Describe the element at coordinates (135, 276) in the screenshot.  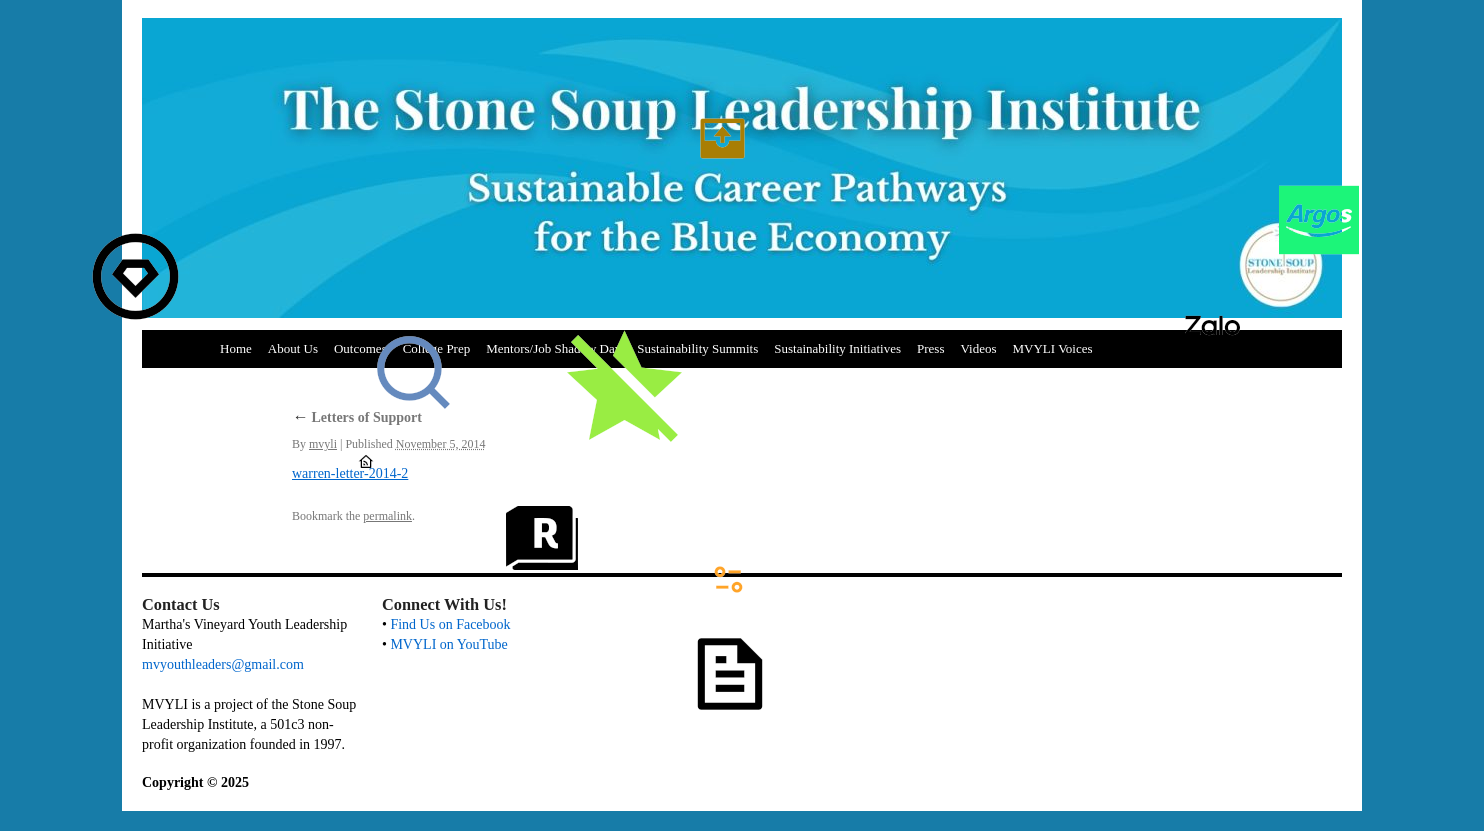
I see `copper cryptocurrency or token indicator` at that location.